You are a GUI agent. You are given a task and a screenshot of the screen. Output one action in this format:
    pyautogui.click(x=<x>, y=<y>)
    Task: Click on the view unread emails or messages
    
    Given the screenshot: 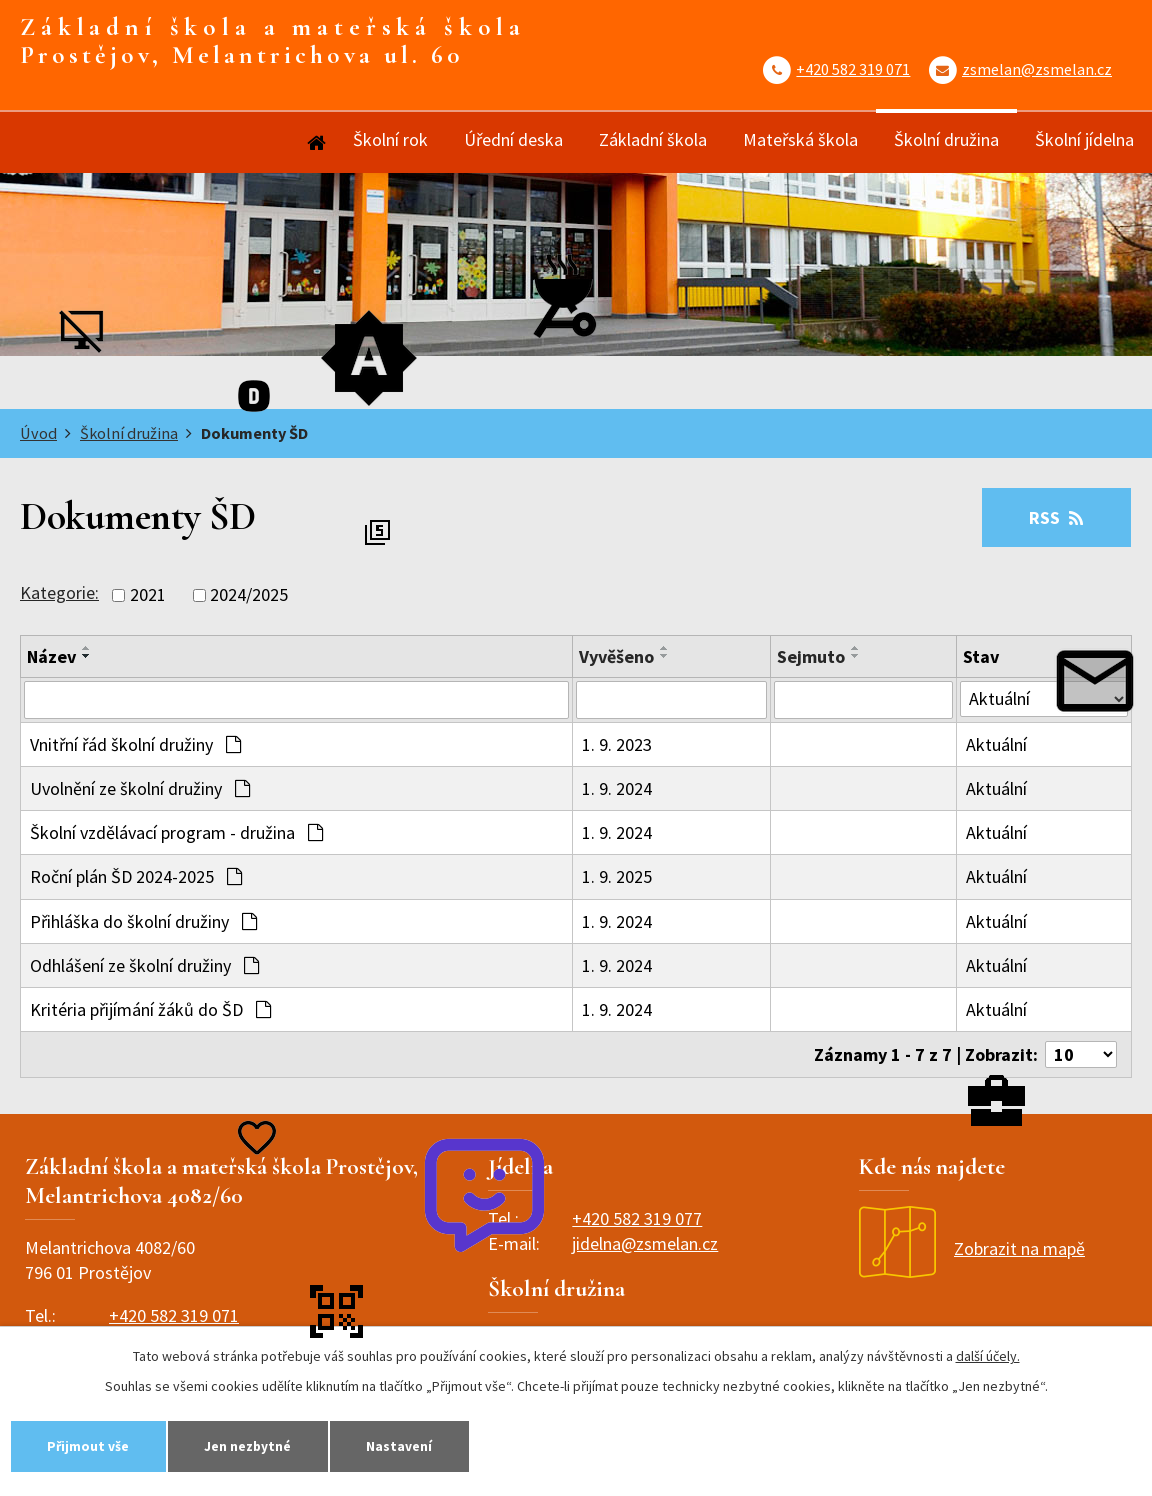 What is the action you would take?
    pyautogui.click(x=1095, y=681)
    